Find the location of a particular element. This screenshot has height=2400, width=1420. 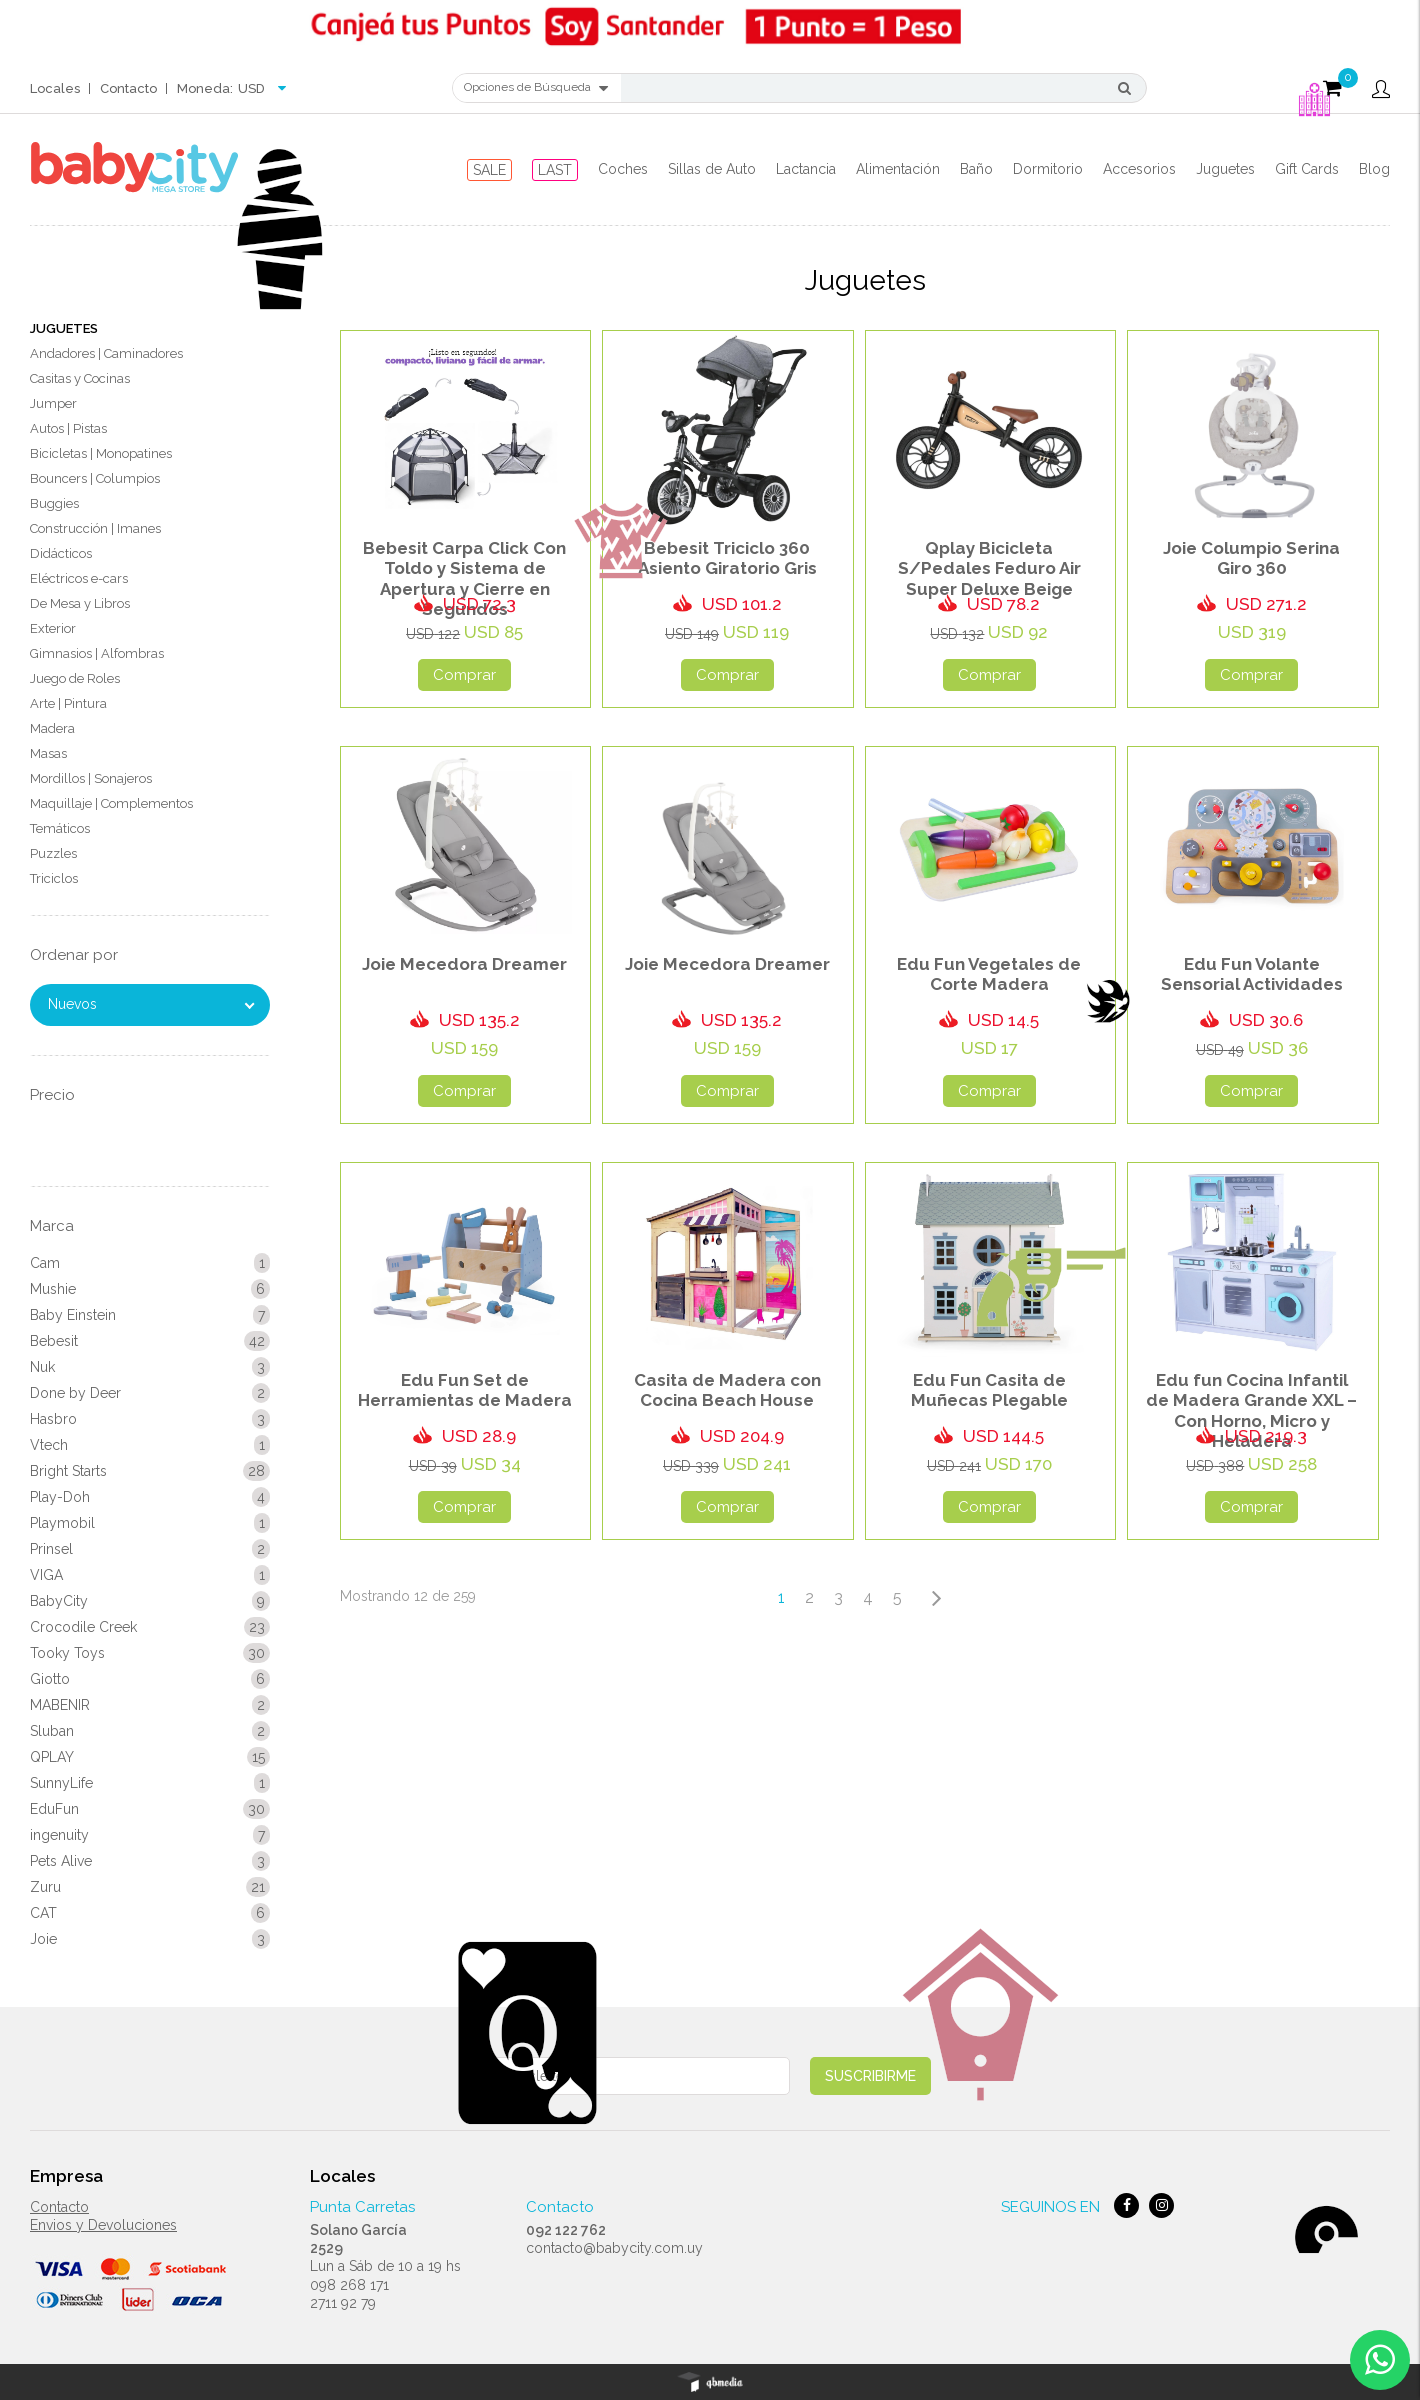

queen of hearts playing card is located at coordinates (527, 2033).